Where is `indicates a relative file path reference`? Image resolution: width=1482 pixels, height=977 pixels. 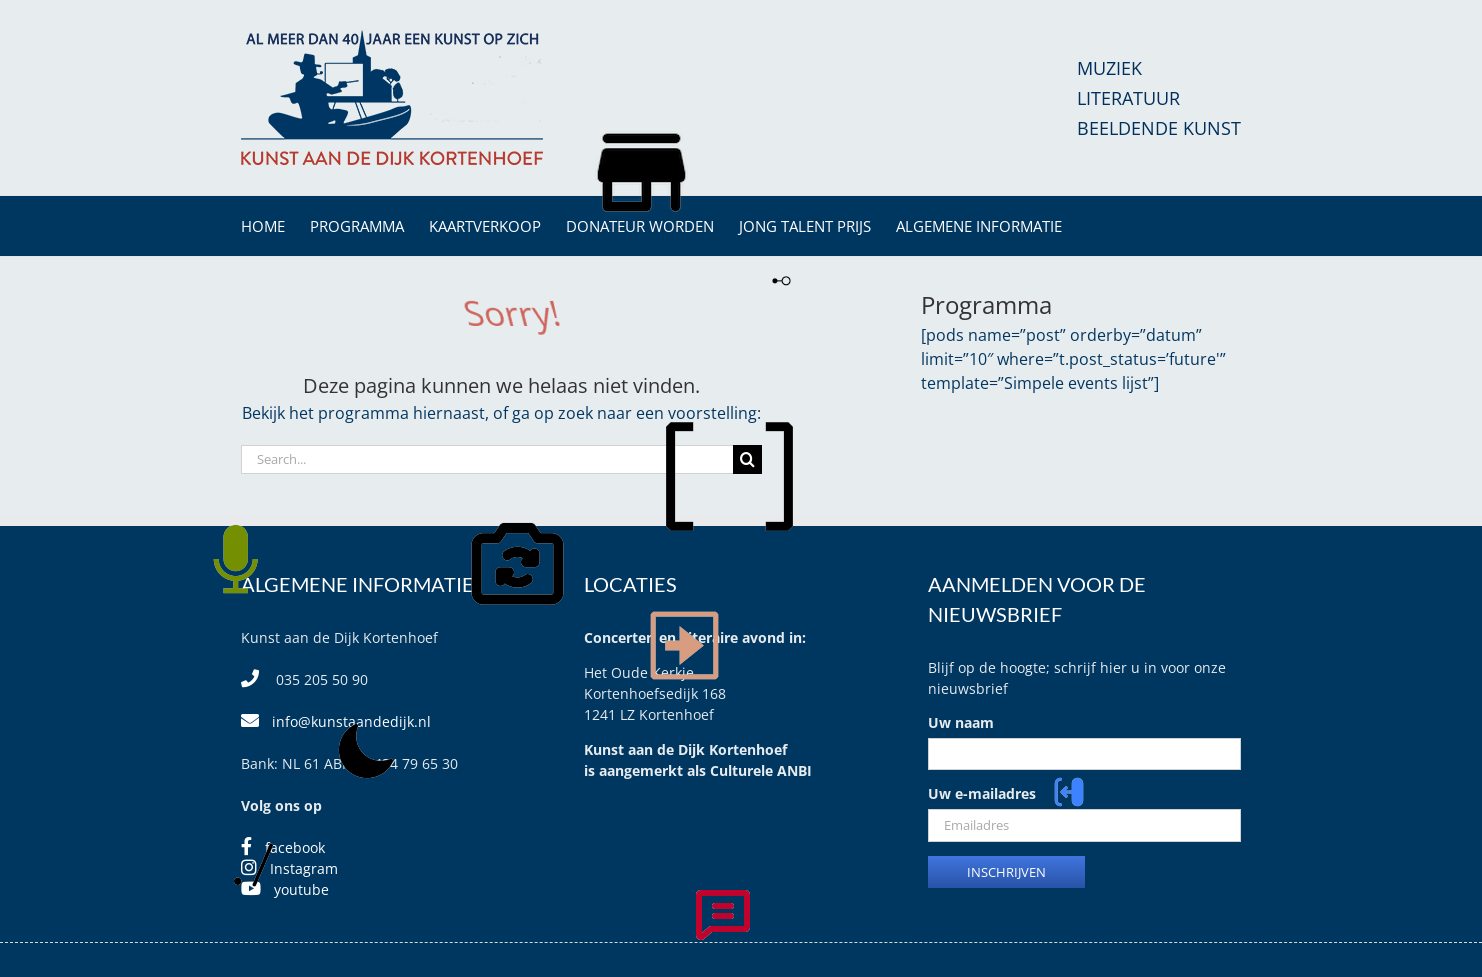 indicates a relative file path reference is located at coordinates (254, 865).